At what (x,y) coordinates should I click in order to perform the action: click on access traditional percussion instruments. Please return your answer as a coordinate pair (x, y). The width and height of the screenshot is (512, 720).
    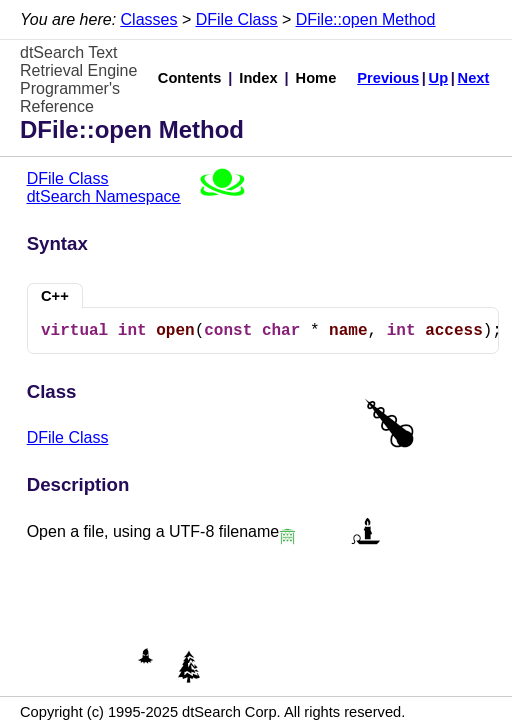
    Looking at the image, I should click on (287, 536).